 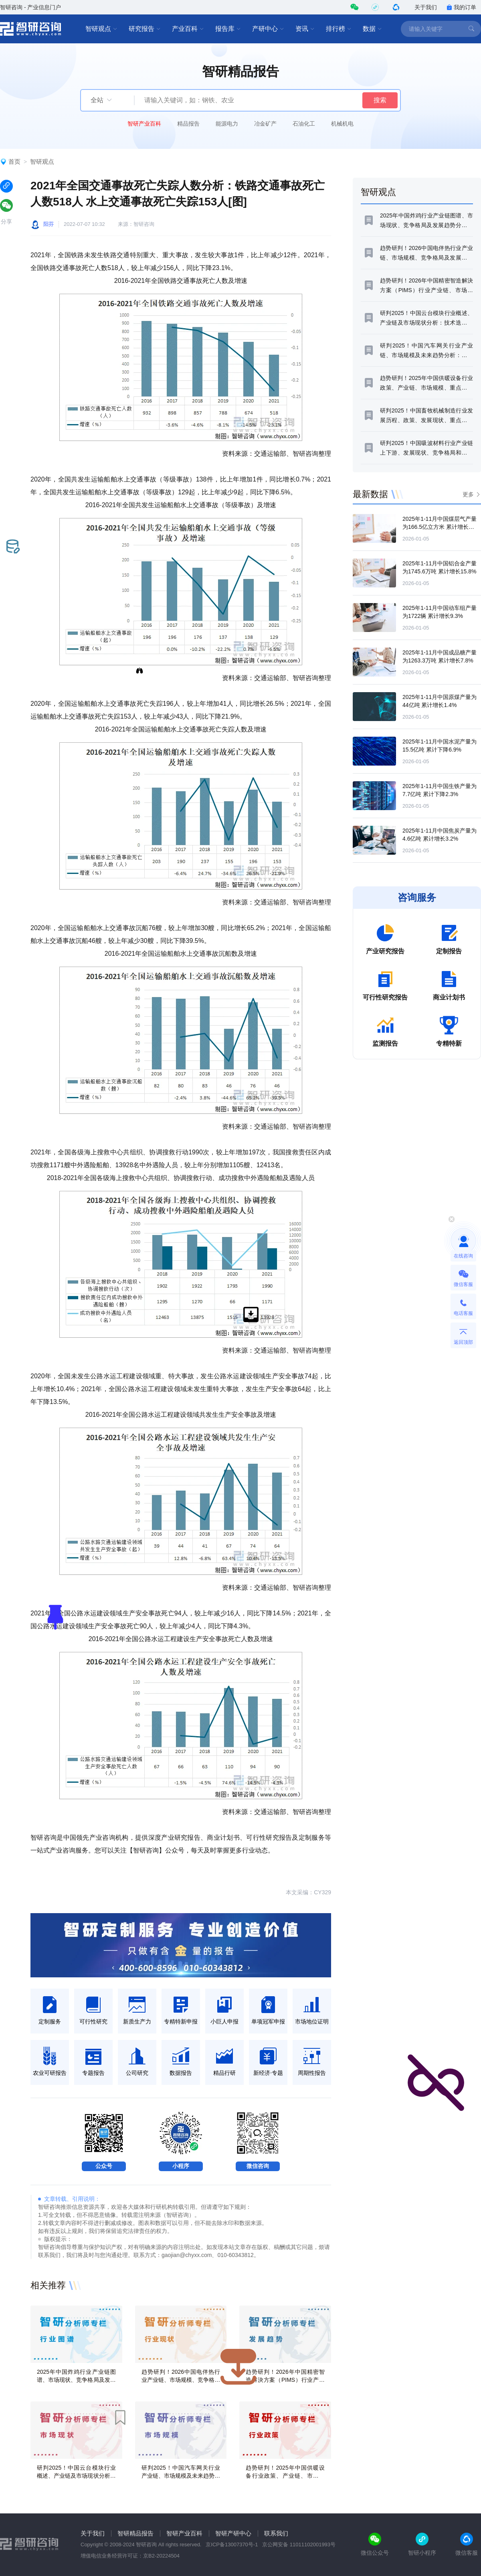 What do you see at coordinates (436, 2082) in the screenshot?
I see `disable infinite scroll or loop mode` at bounding box center [436, 2082].